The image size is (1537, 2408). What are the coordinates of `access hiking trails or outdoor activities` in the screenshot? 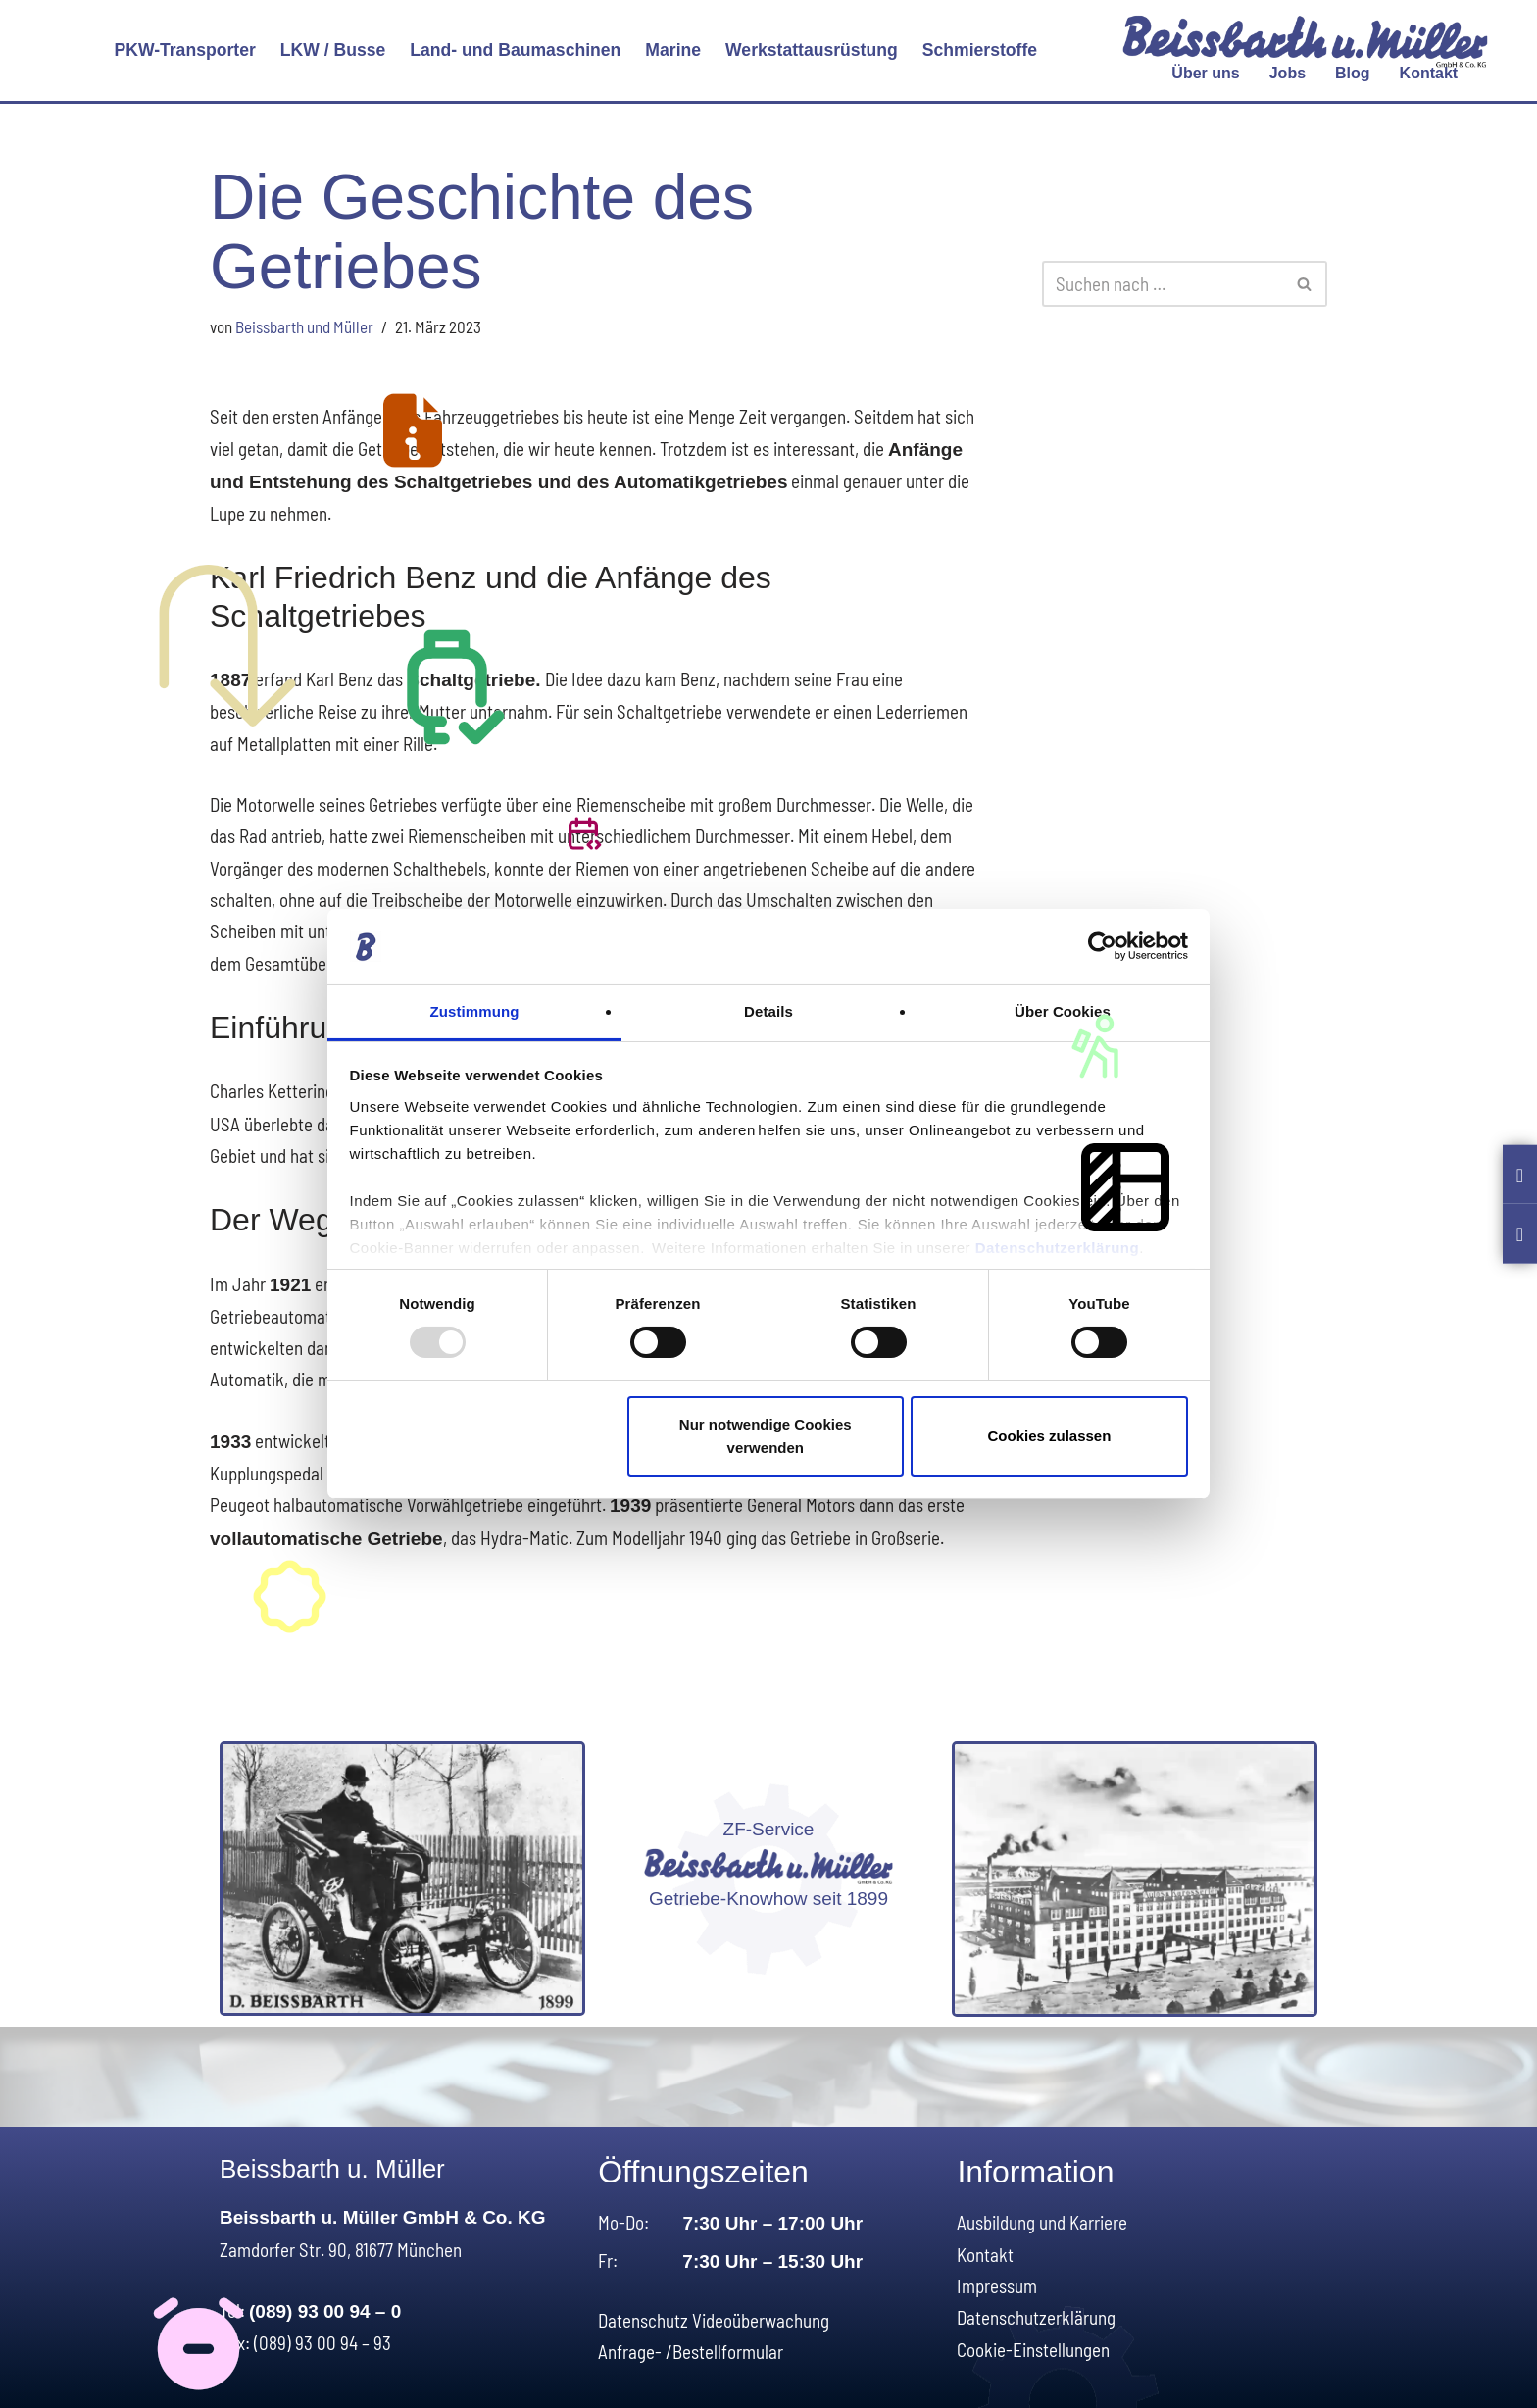 It's located at (1098, 1046).